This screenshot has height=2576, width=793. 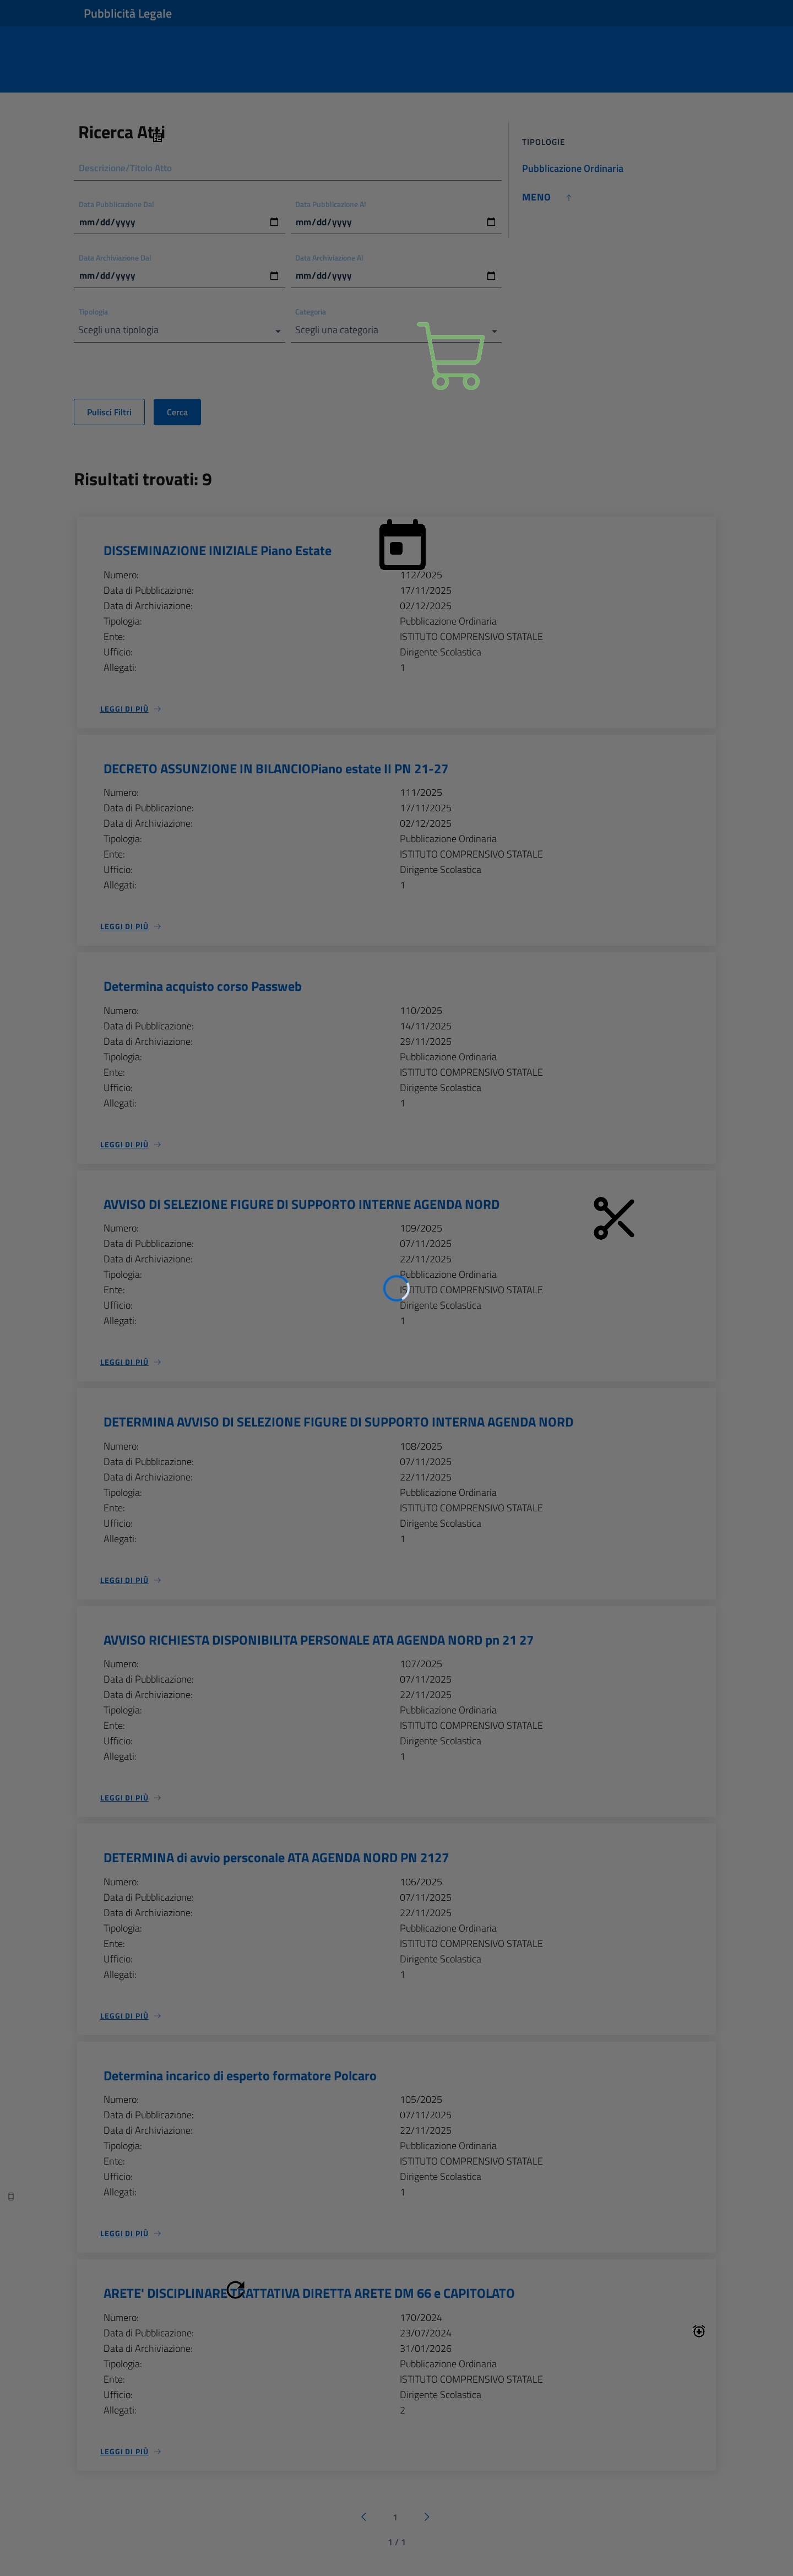 I want to click on cut selected content, so click(x=614, y=1218).